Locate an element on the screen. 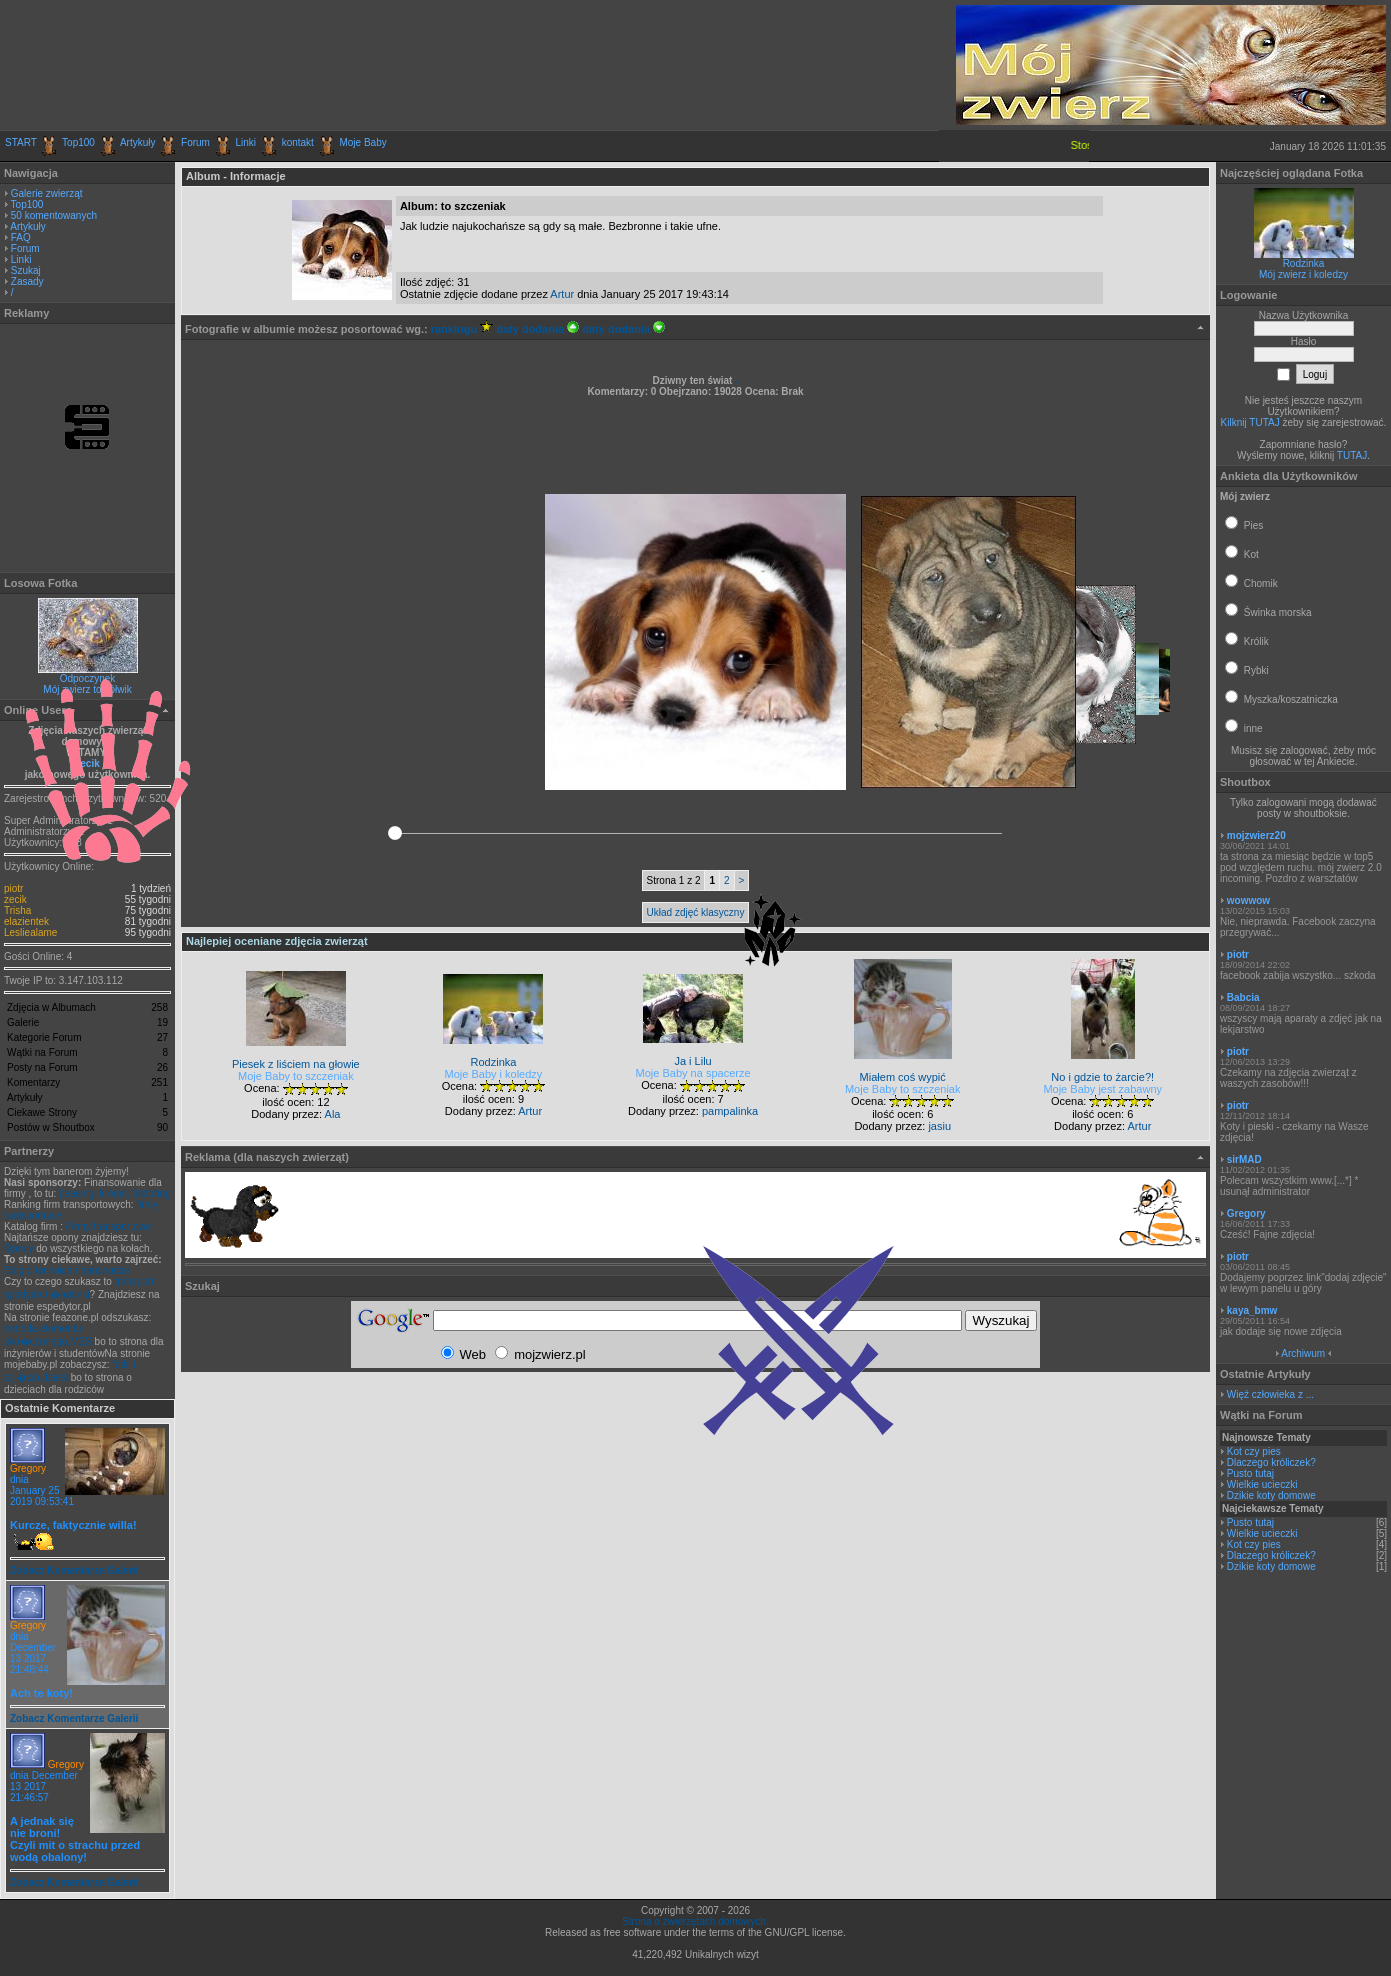 The image size is (1391, 1976). skeleton or undead enemy type indicator is located at coordinates (108, 771).